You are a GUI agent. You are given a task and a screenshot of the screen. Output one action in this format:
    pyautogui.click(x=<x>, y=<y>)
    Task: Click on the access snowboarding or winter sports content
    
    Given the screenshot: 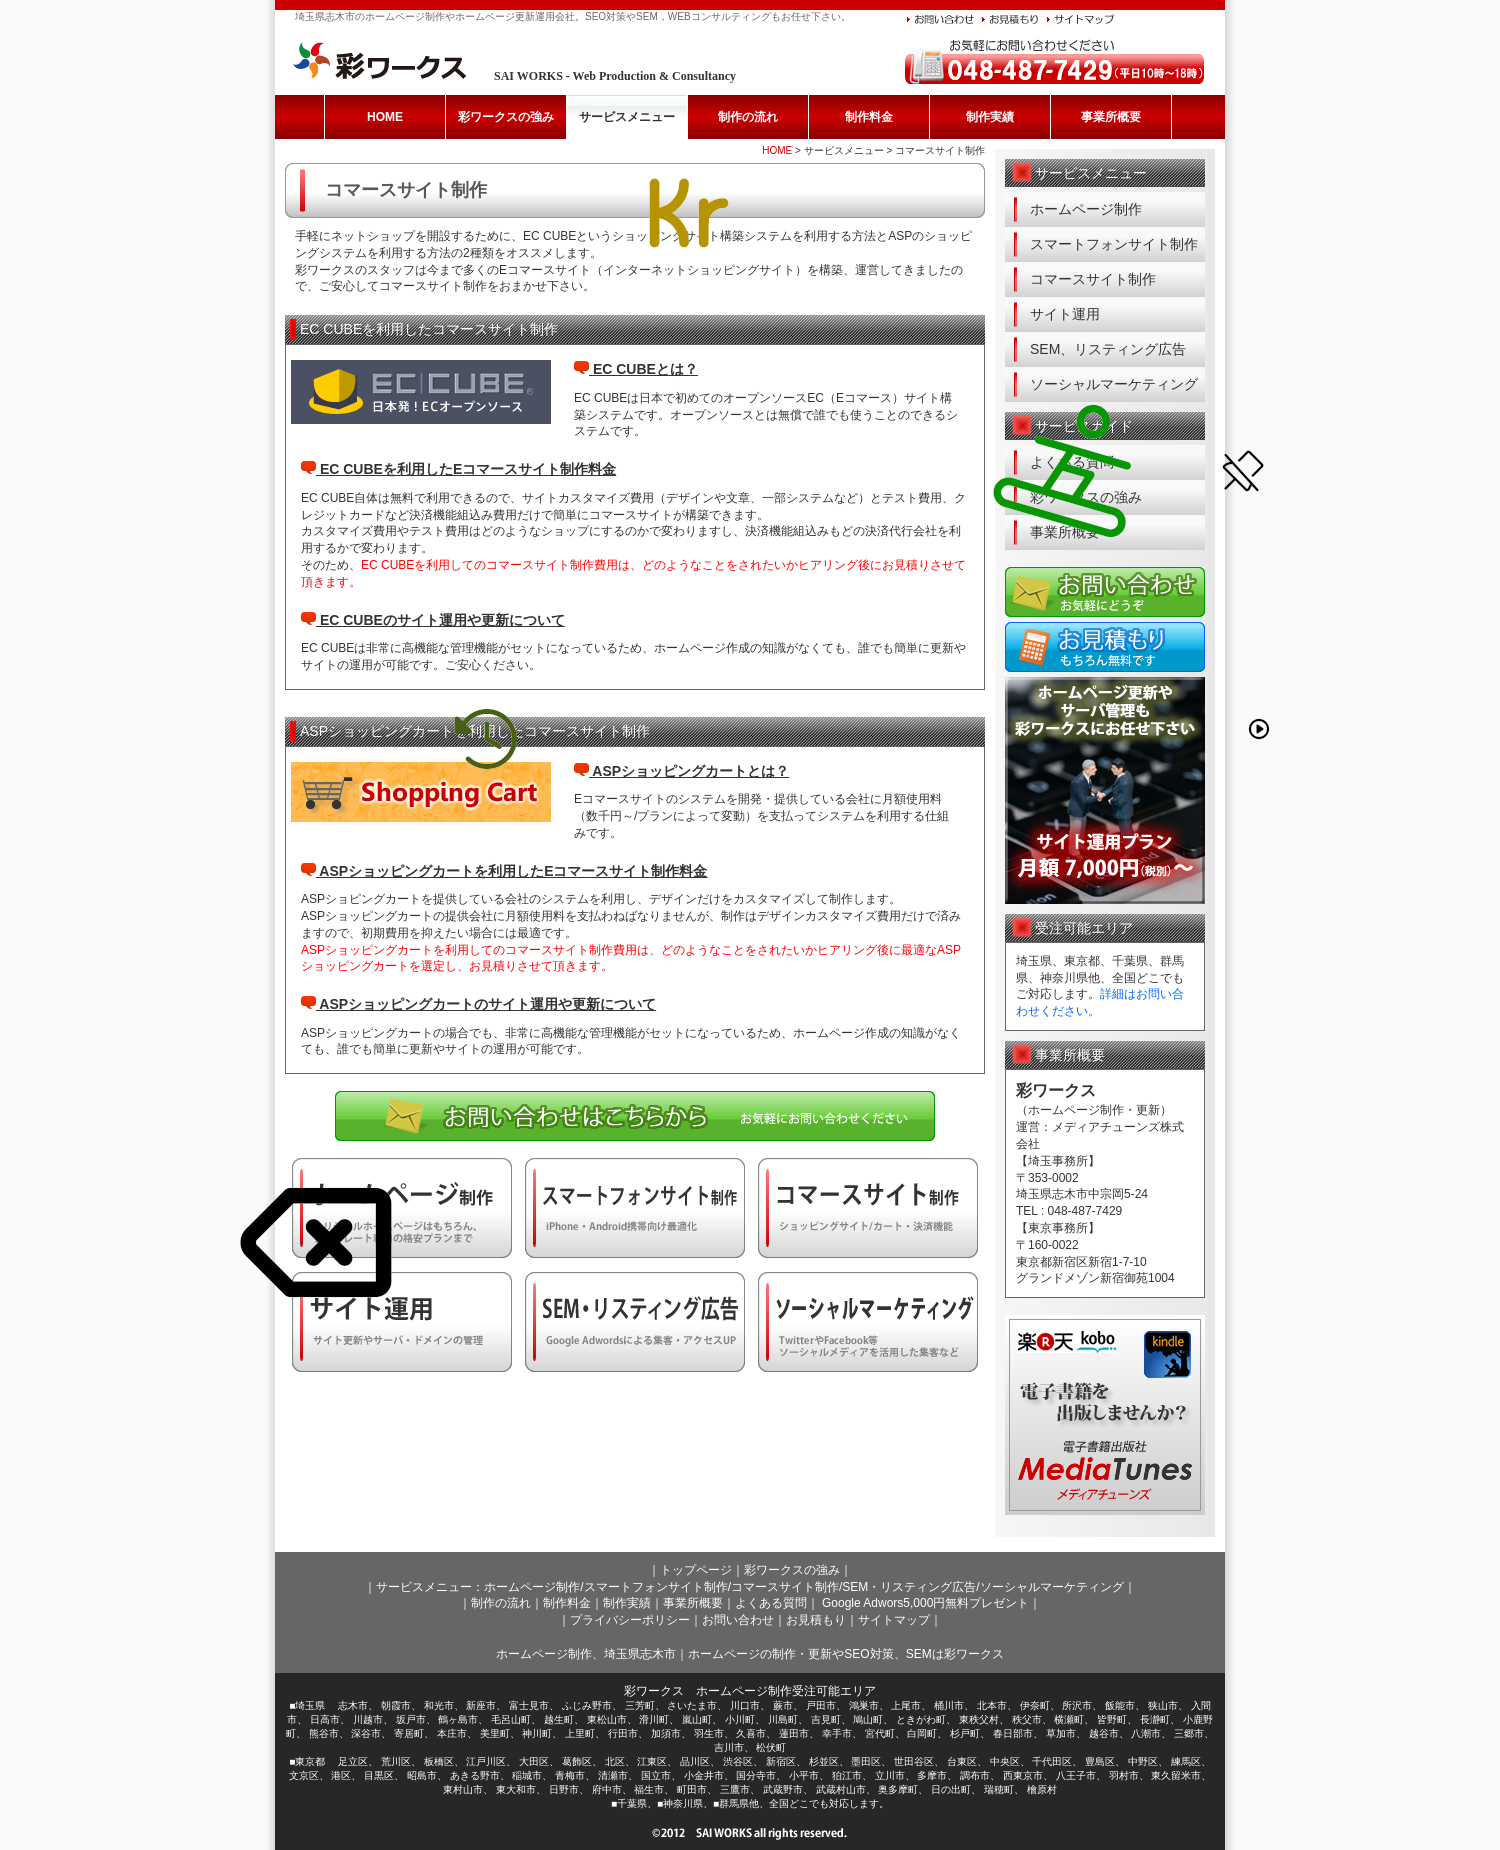 What is the action you would take?
    pyautogui.click(x=1070, y=471)
    